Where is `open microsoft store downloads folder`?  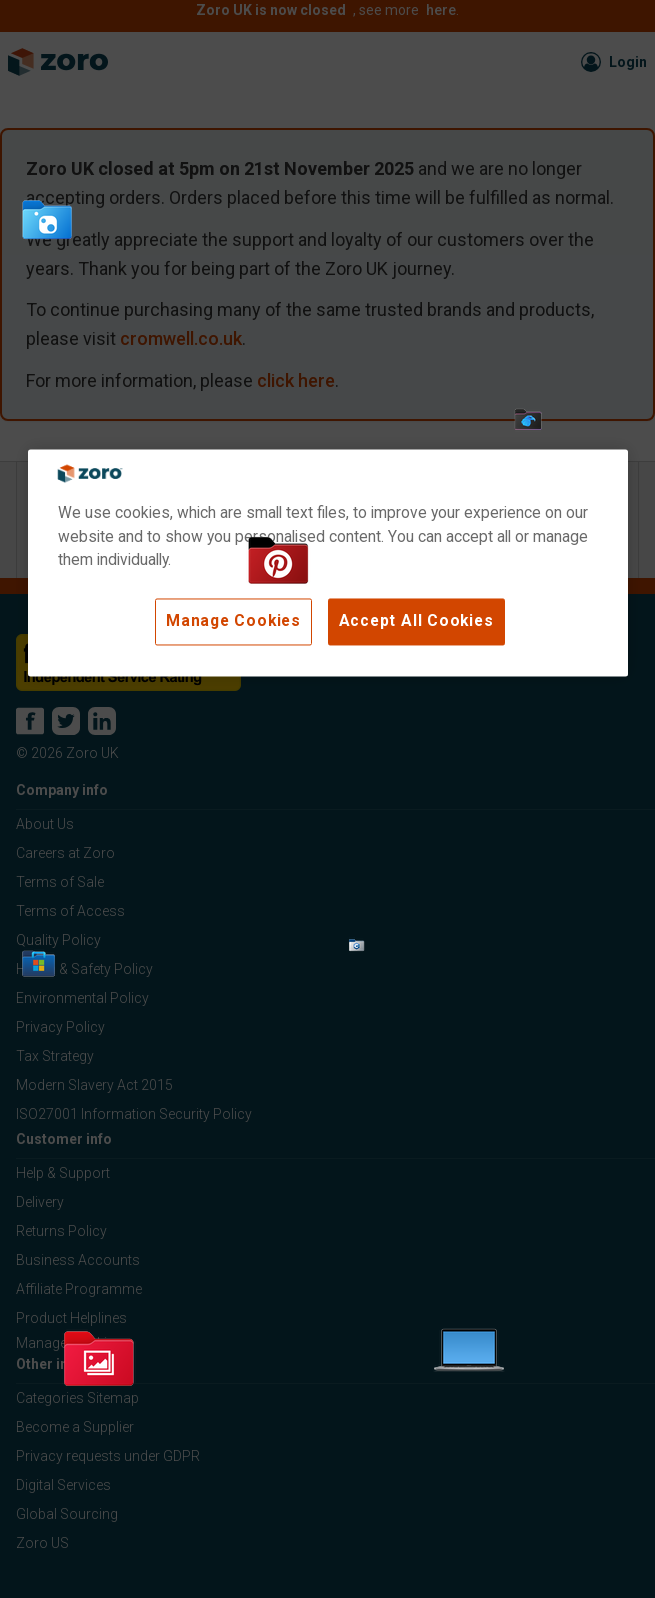
open microsoft store downloads folder is located at coordinates (38, 964).